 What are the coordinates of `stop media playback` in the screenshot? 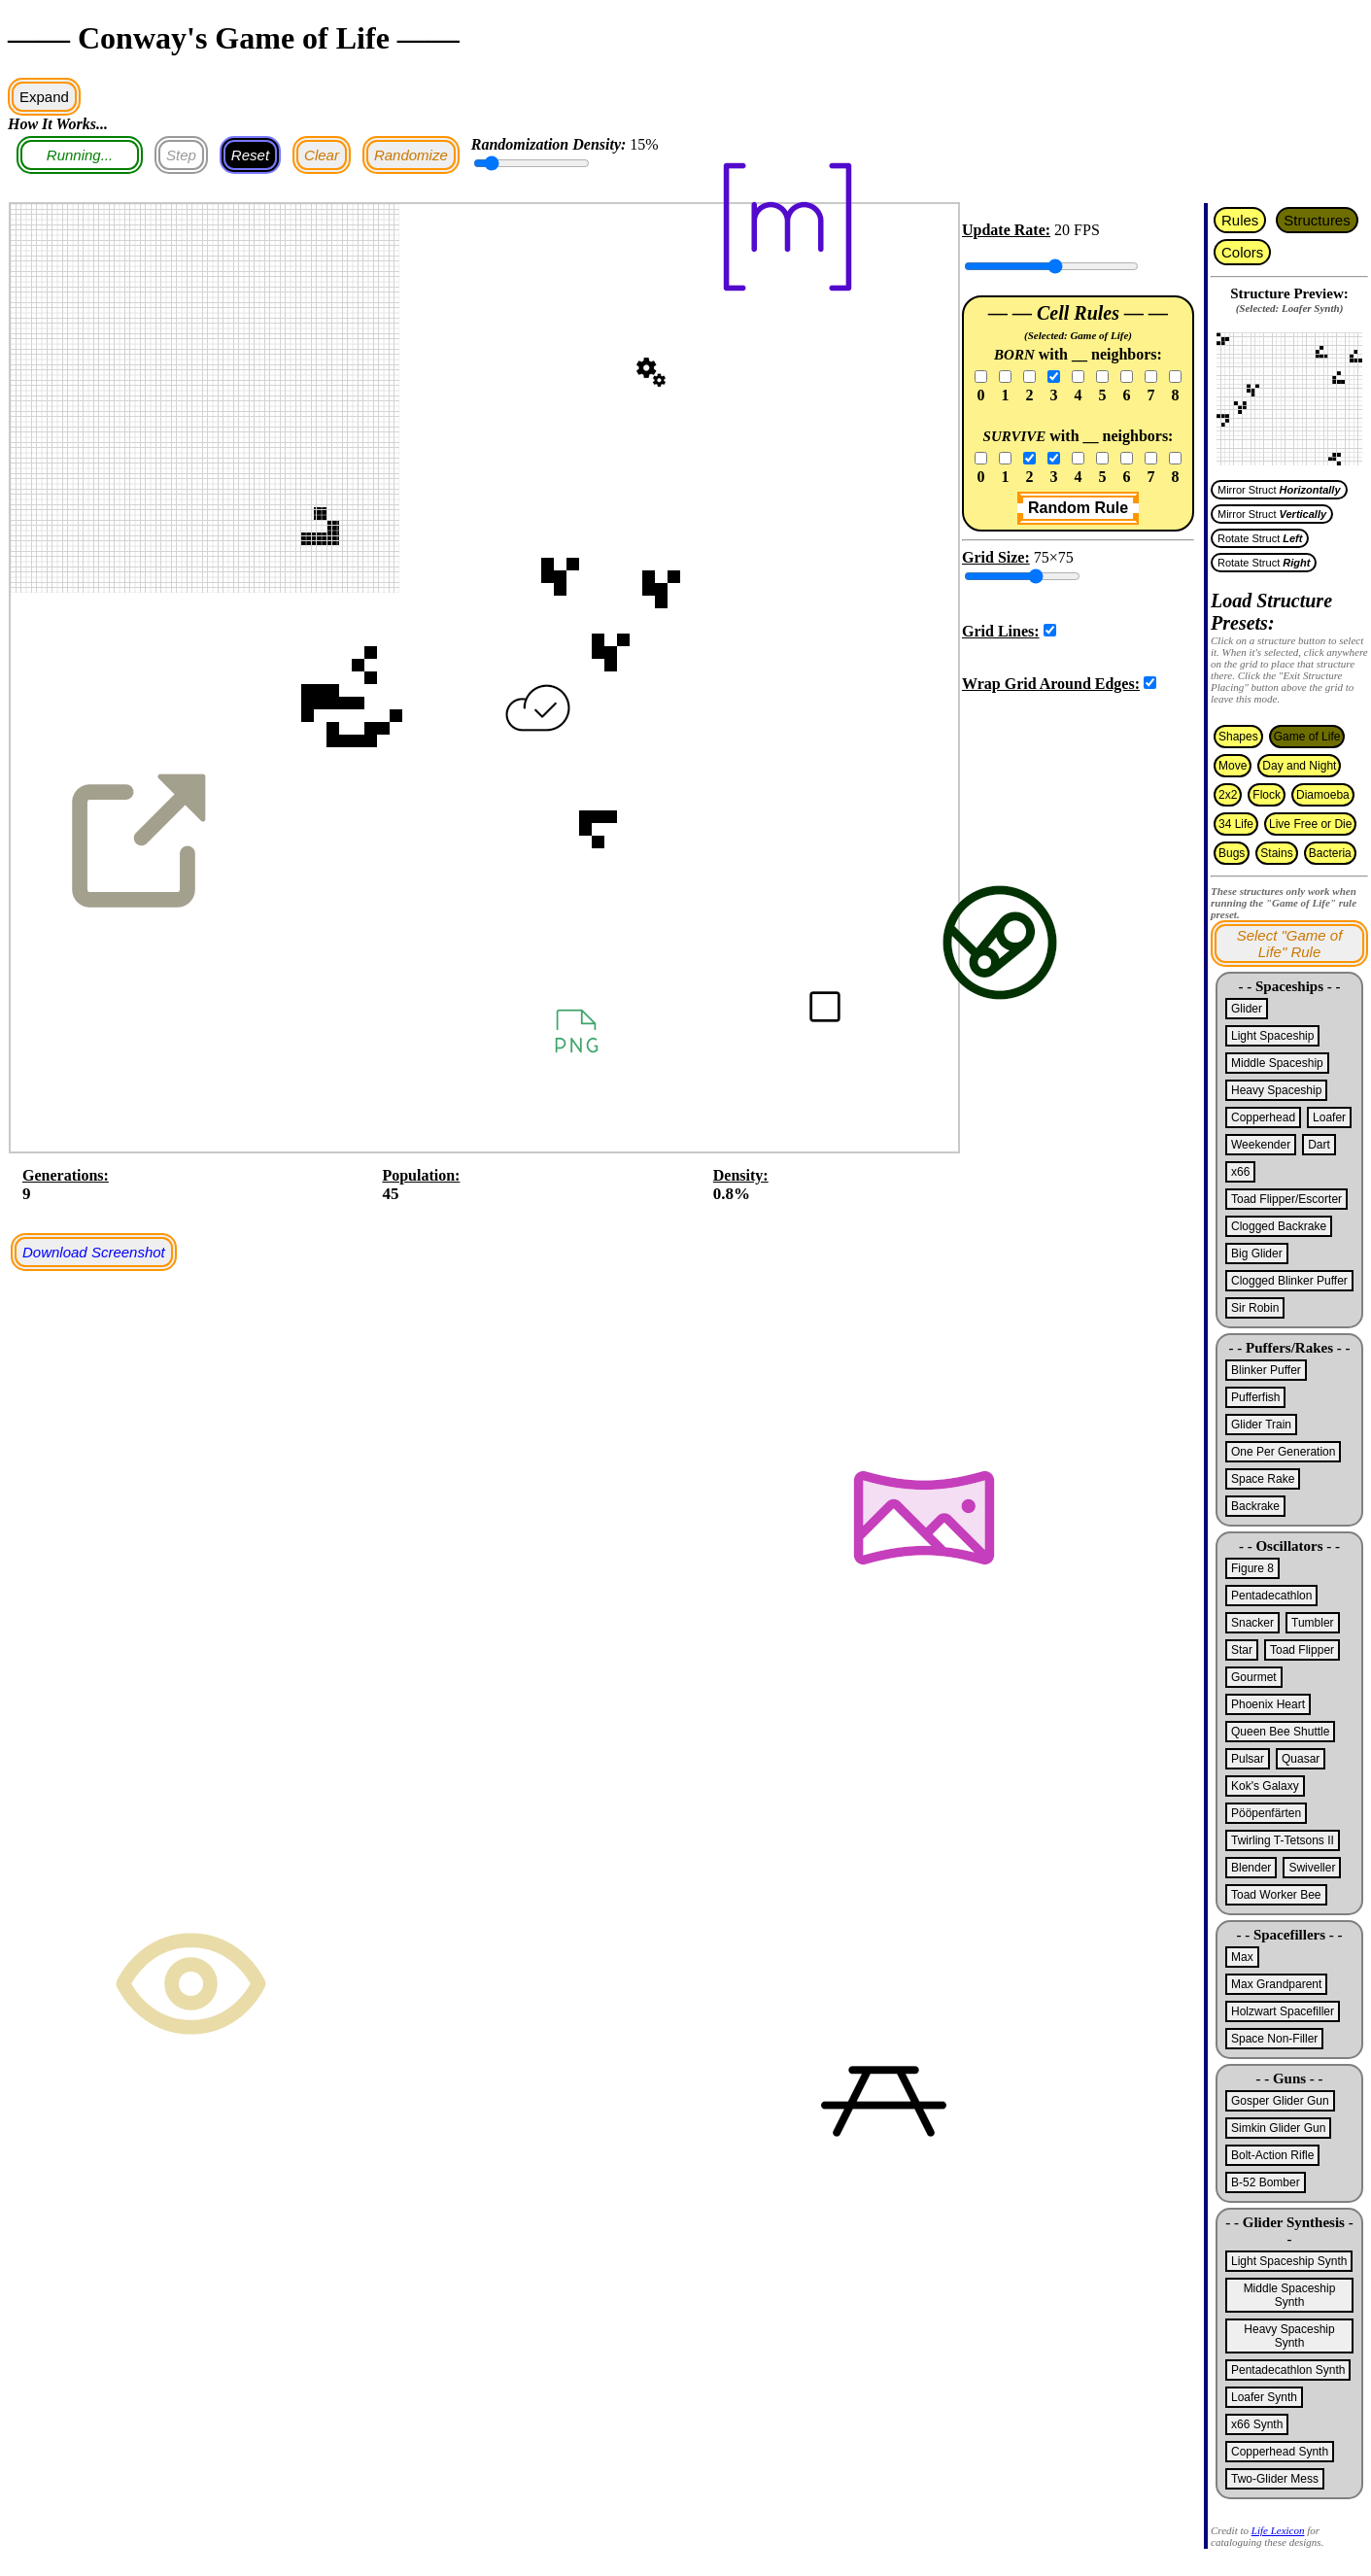 It's located at (825, 1007).